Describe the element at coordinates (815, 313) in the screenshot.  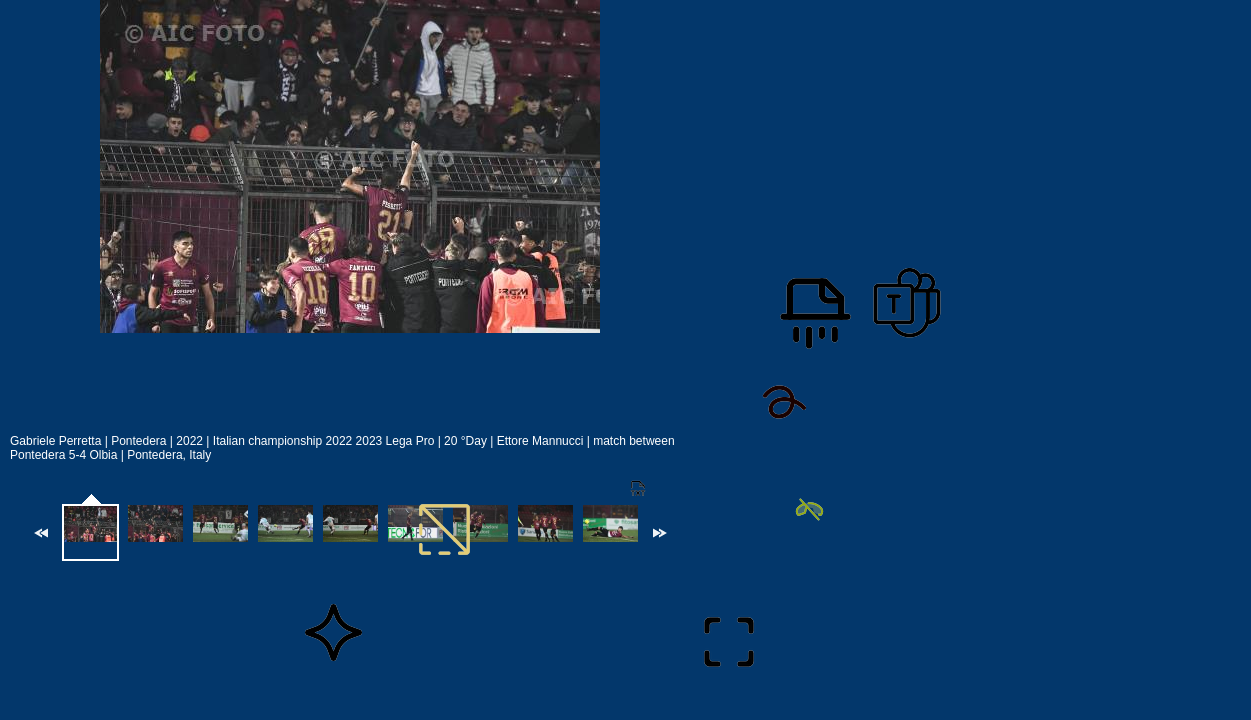
I see `permanently delete a document` at that location.